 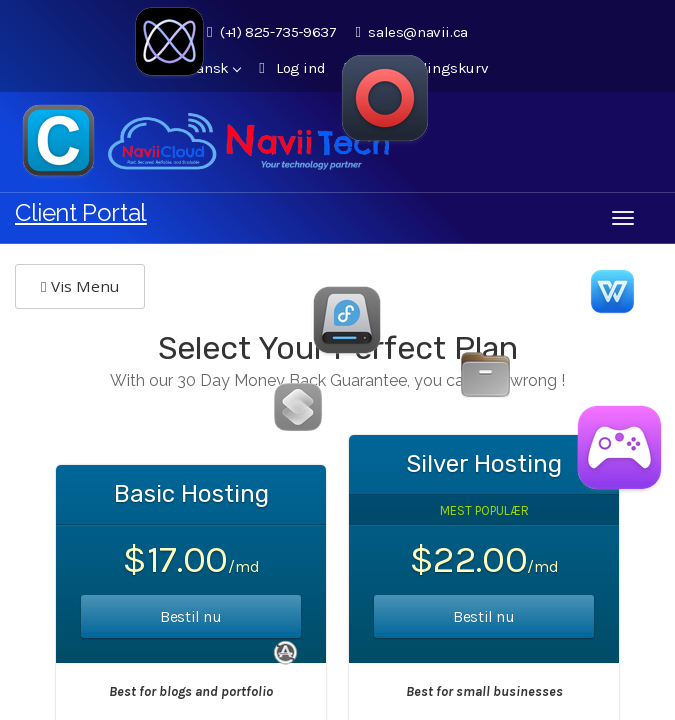 I want to click on open the file manager, so click(x=485, y=374).